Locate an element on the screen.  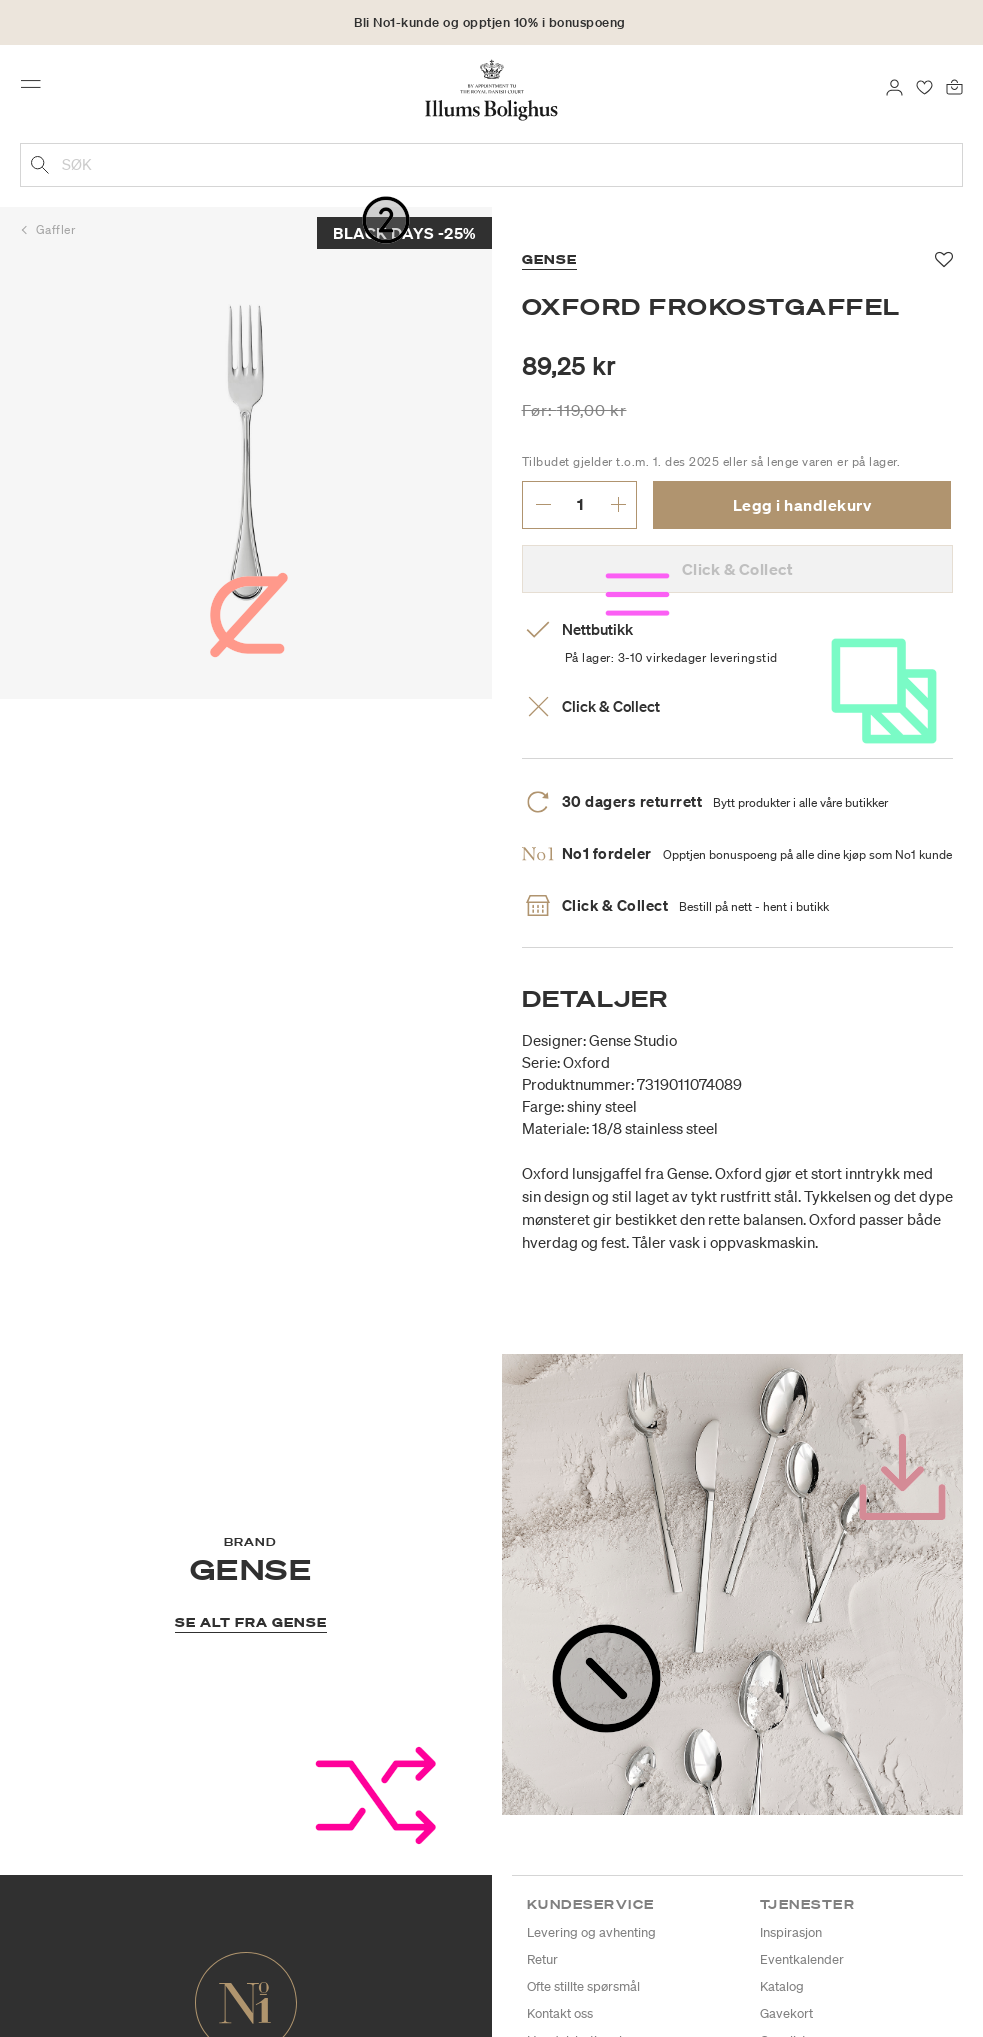
shuffle playlist or queue order is located at coordinates (373, 1795).